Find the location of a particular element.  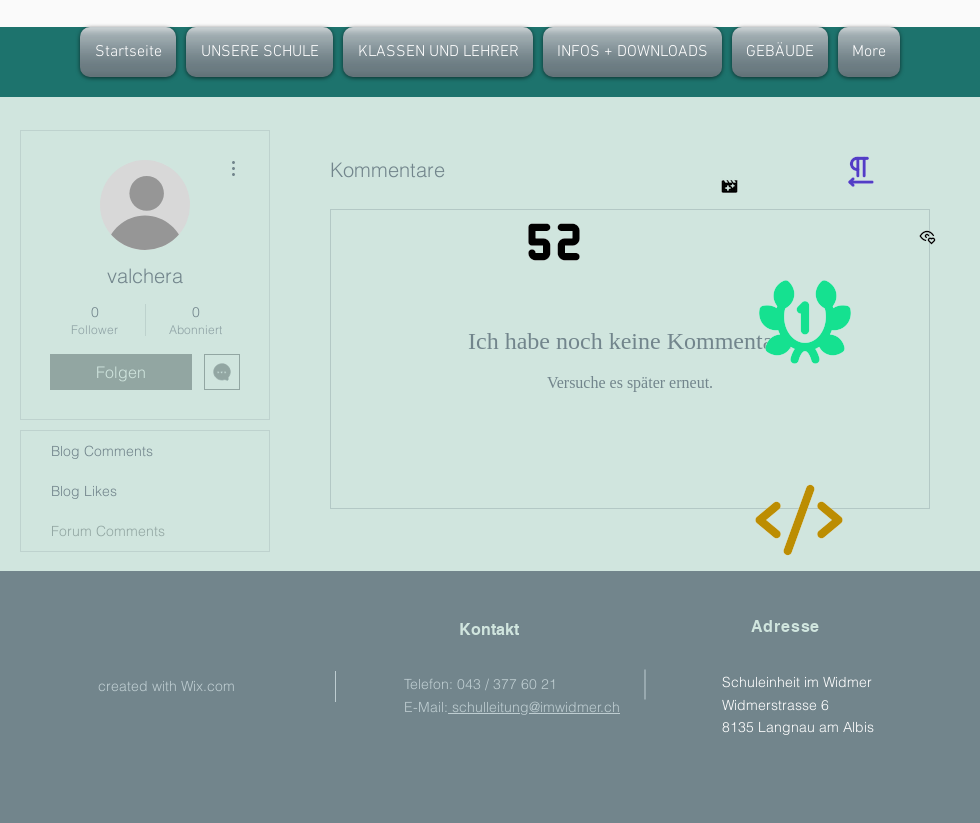

view or edit source code is located at coordinates (799, 520).